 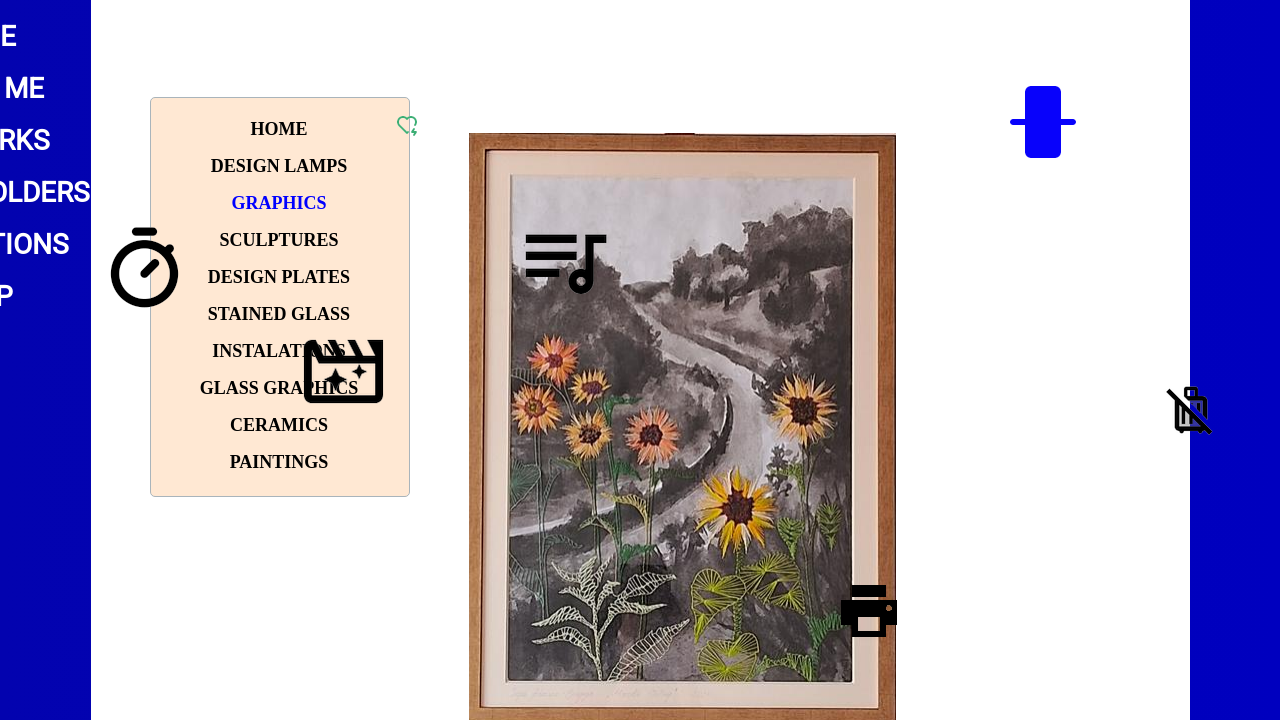 What do you see at coordinates (869, 611) in the screenshot?
I see `print current document or page` at bounding box center [869, 611].